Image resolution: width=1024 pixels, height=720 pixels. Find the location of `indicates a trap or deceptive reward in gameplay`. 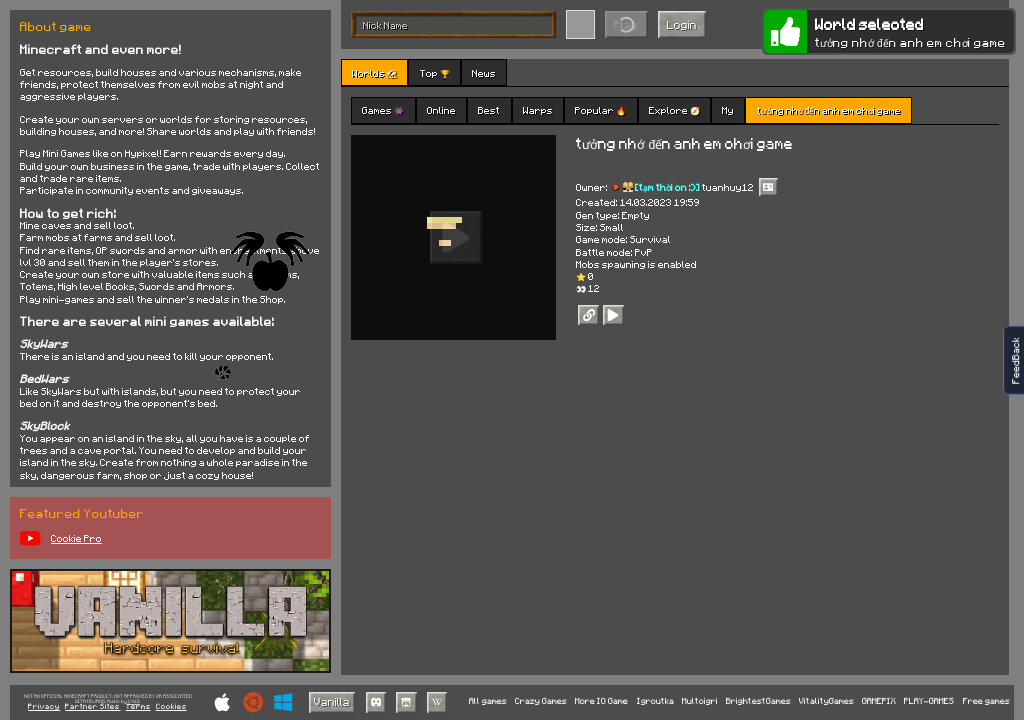

indicates a trap or deceptive reward in gameplay is located at coordinates (270, 258).